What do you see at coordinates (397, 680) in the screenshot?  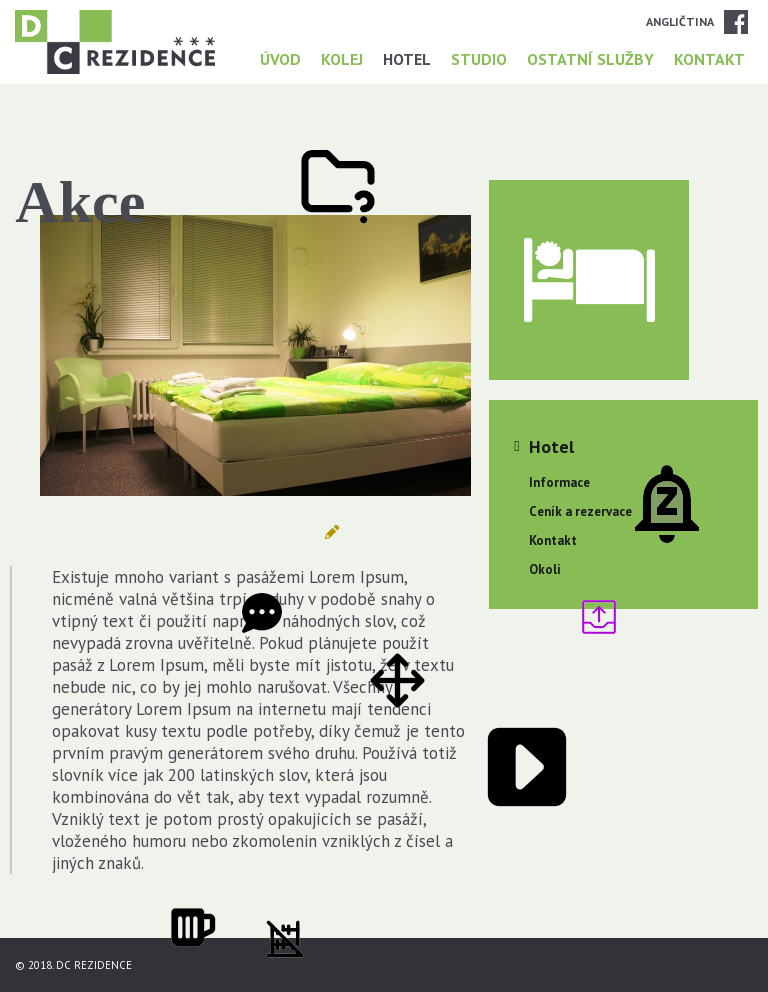 I see `move or reposition an element` at bounding box center [397, 680].